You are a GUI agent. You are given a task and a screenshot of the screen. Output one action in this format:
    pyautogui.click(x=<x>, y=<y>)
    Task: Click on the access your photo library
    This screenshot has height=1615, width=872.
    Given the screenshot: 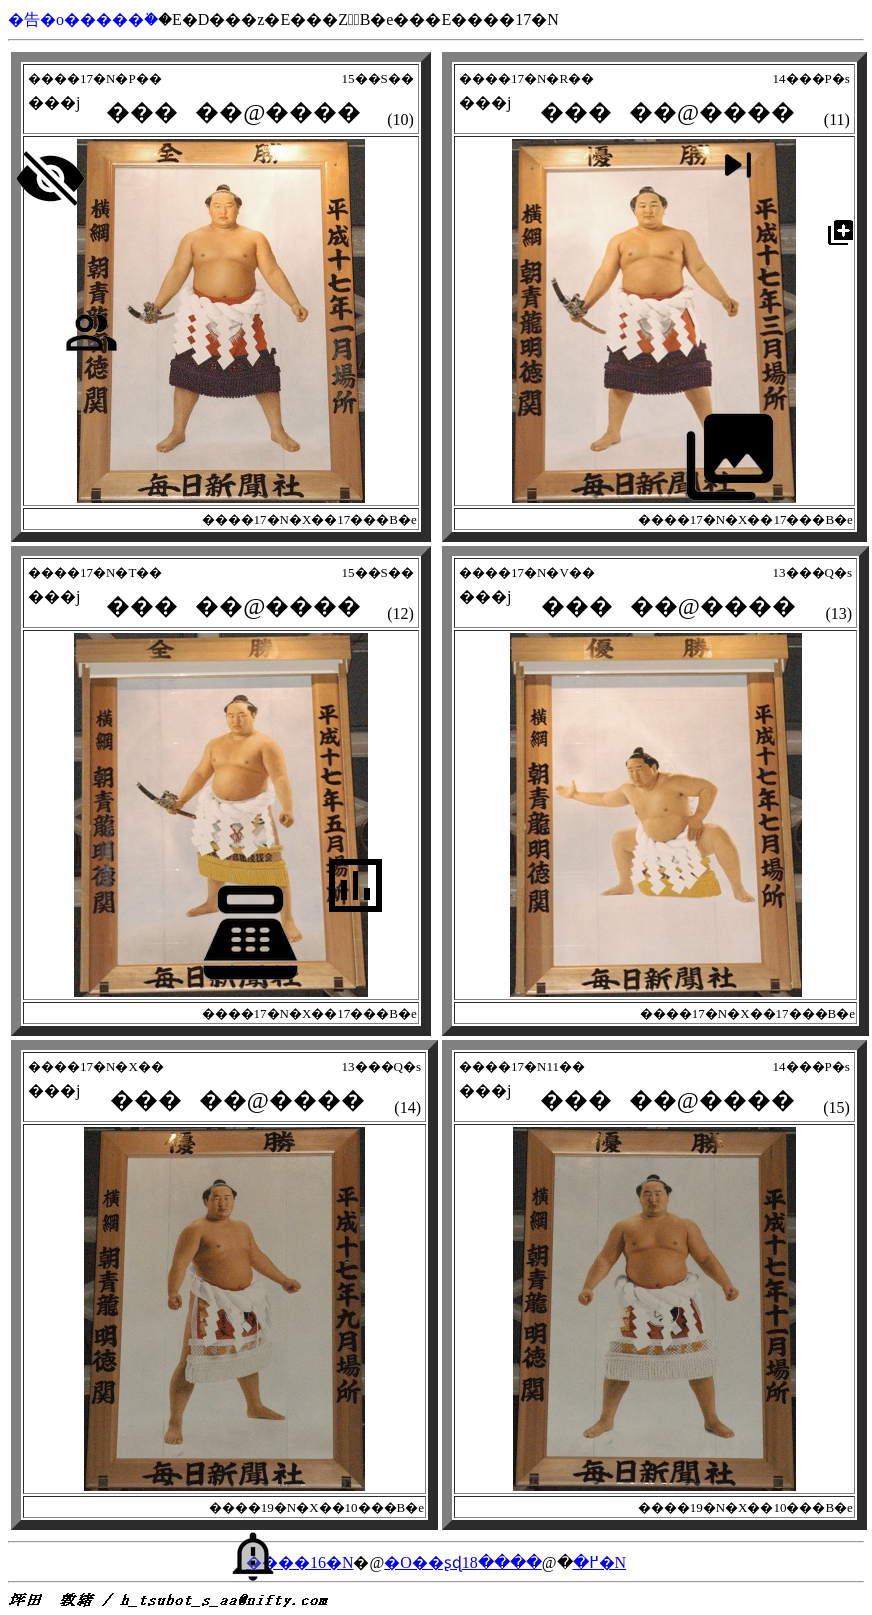 What is the action you would take?
    pyautogui.click(x=730, y=457)
    